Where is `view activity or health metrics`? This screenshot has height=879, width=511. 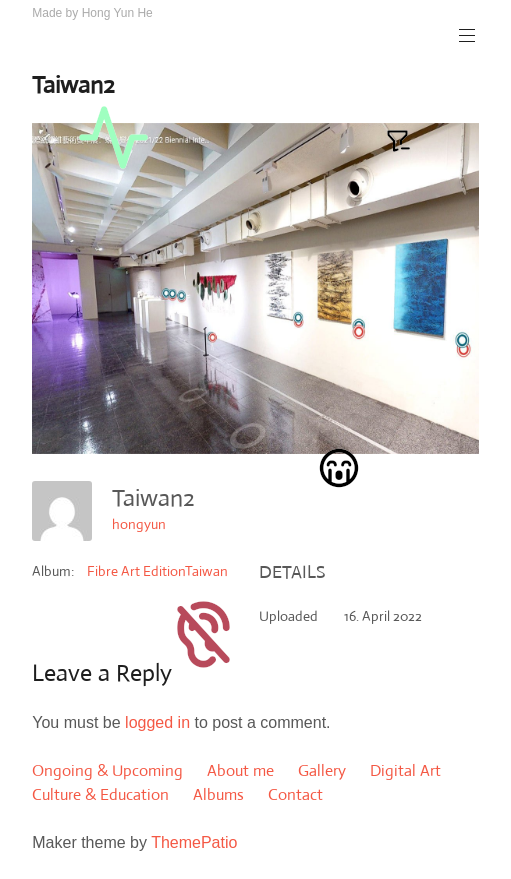
view activity or health metrics is located at coordinates (113, 137).